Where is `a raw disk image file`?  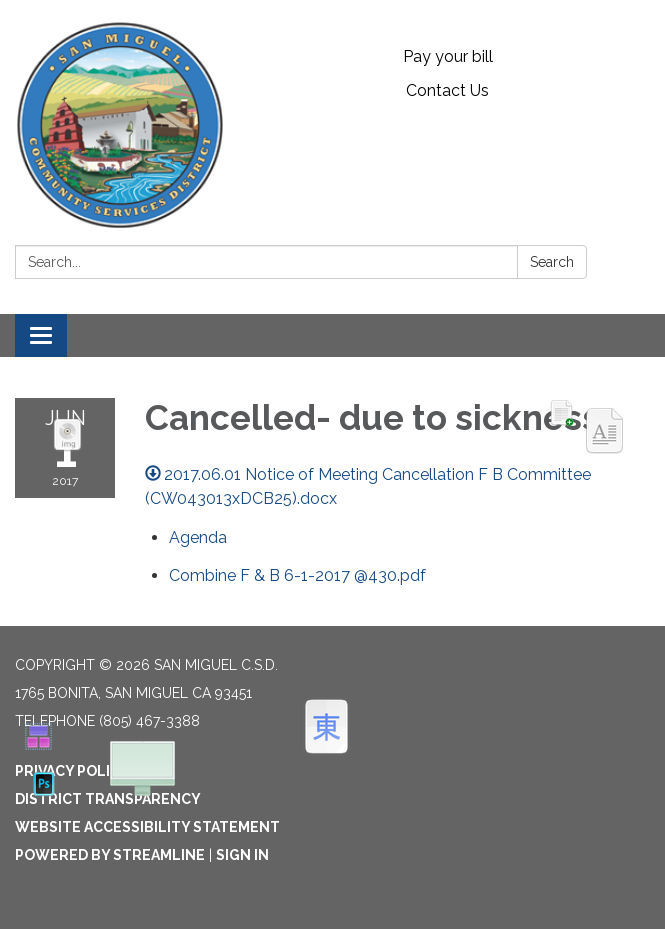
a raw disk image file is located at coordinates (67, 434).